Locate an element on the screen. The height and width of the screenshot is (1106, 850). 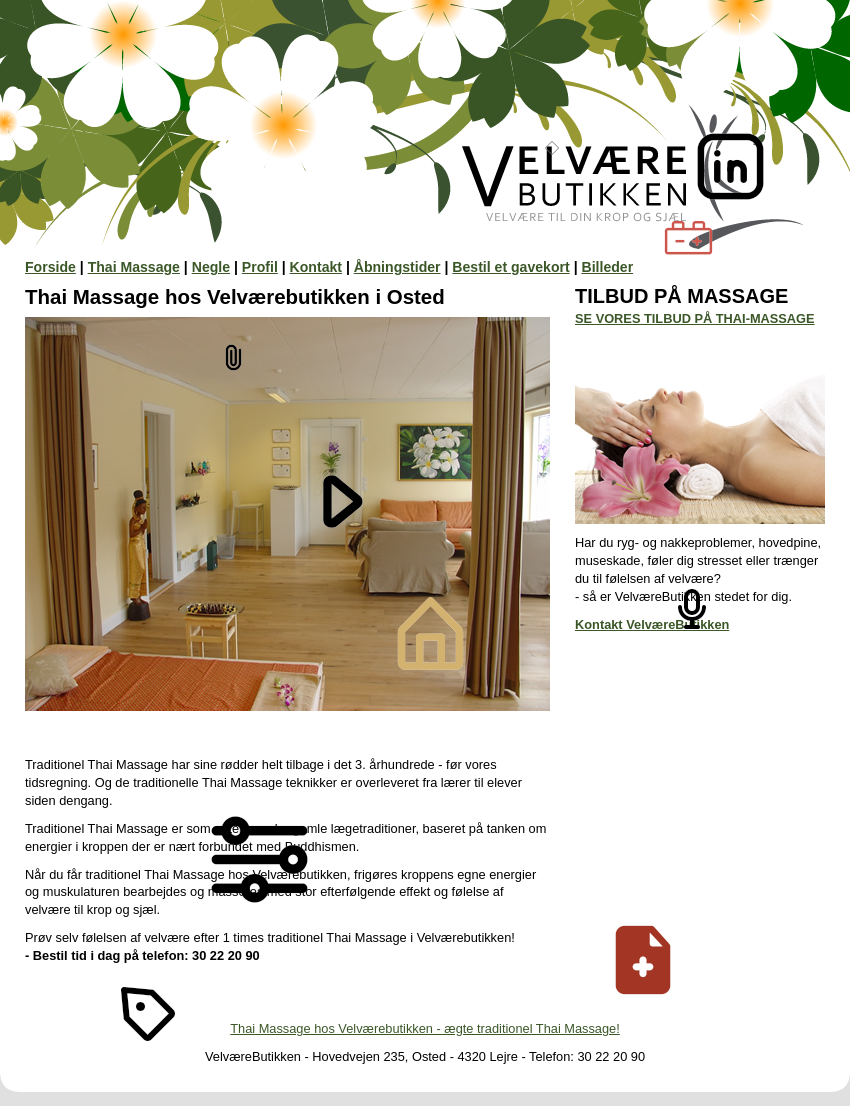
indicates premium or exclusive content is located at coordinates (552, 148).